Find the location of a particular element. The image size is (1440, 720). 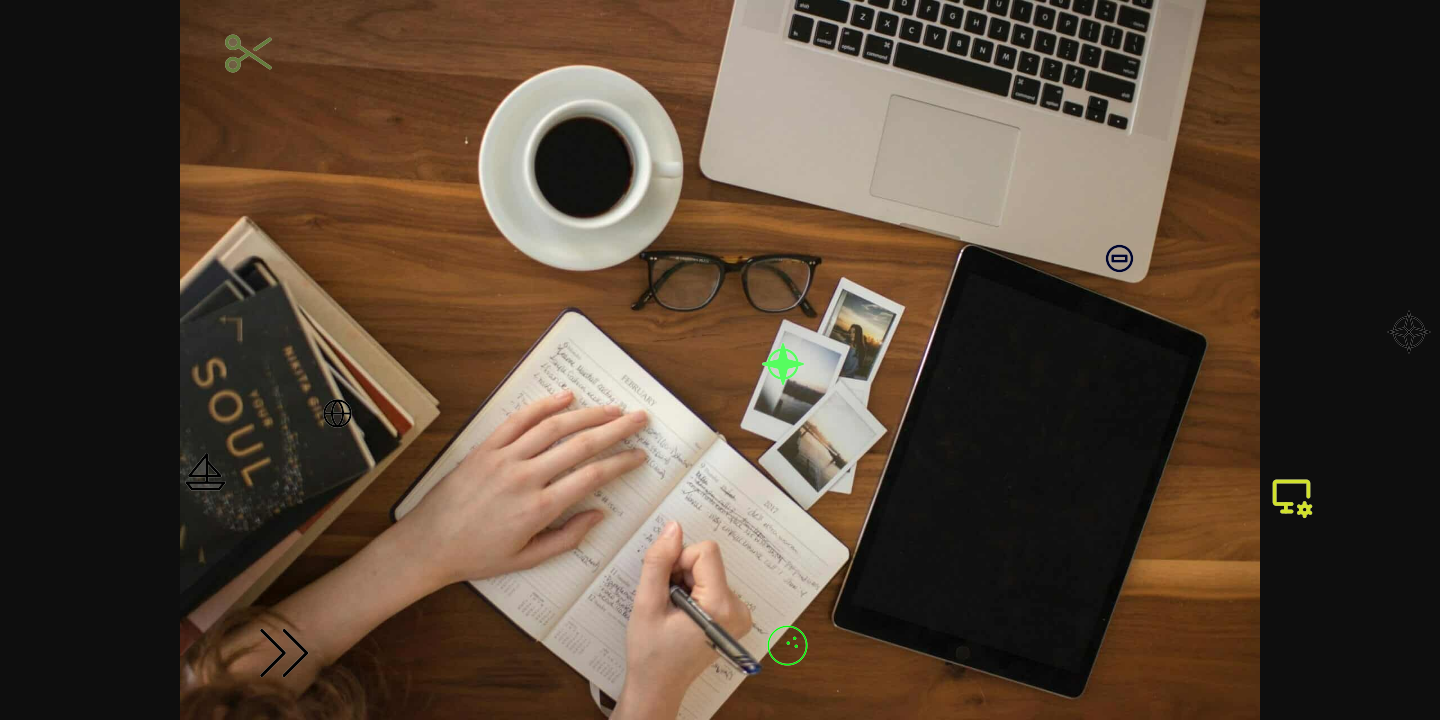

remove or delete an item is located at coordinates (1119, 258).